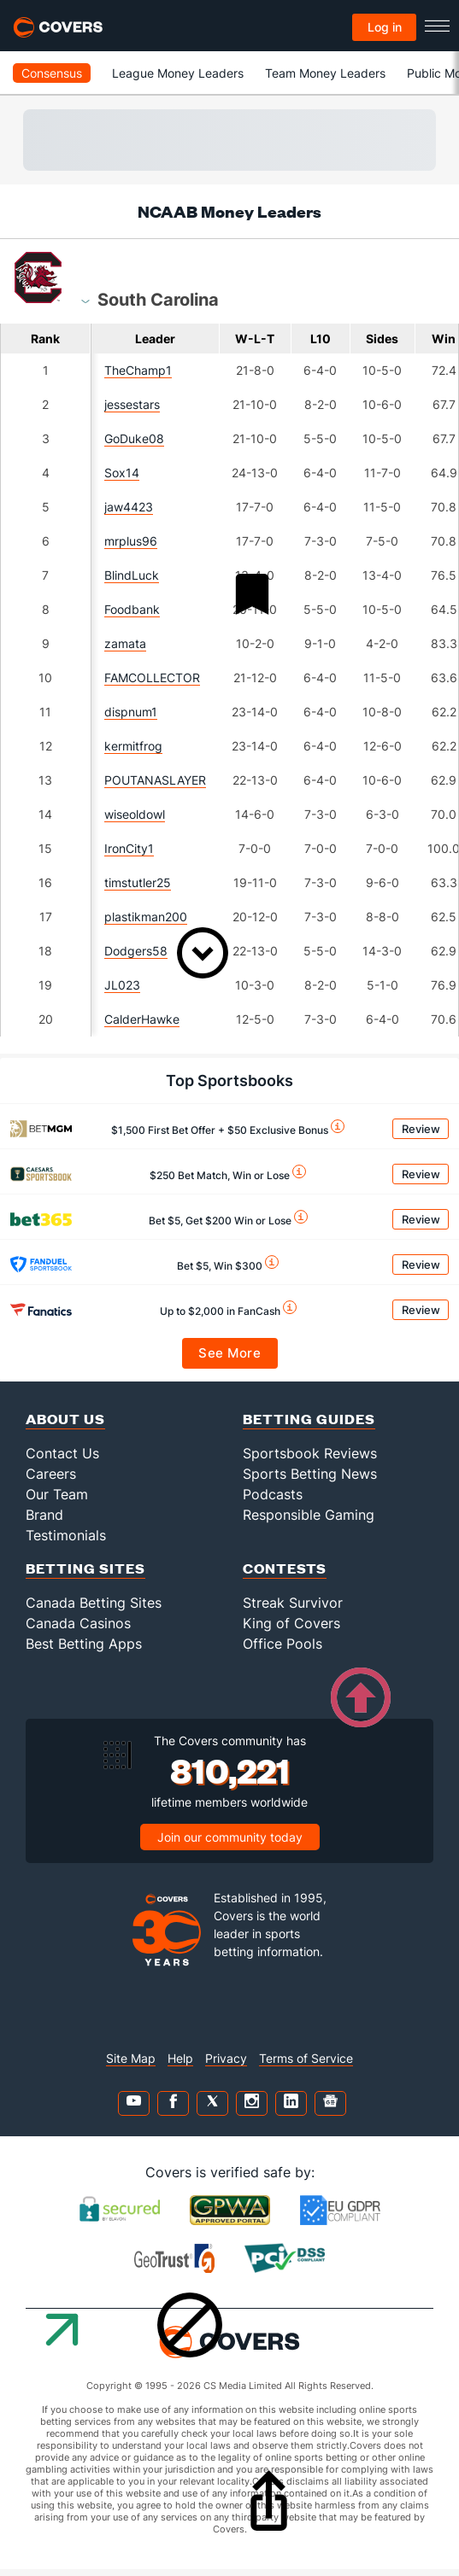  I want to click on apply border to the right side of a cell or element, so click(117, 1755).